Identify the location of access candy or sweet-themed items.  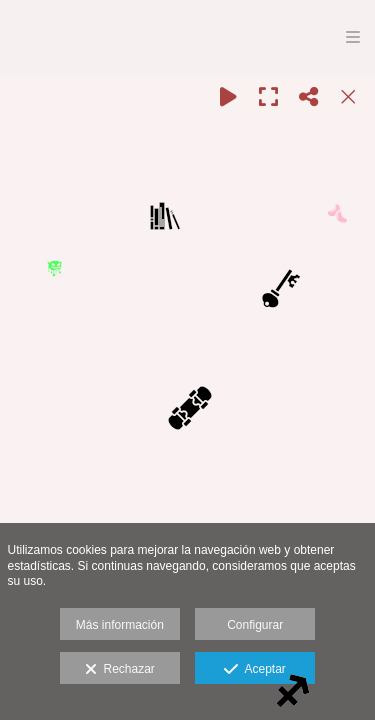
(337, 213).